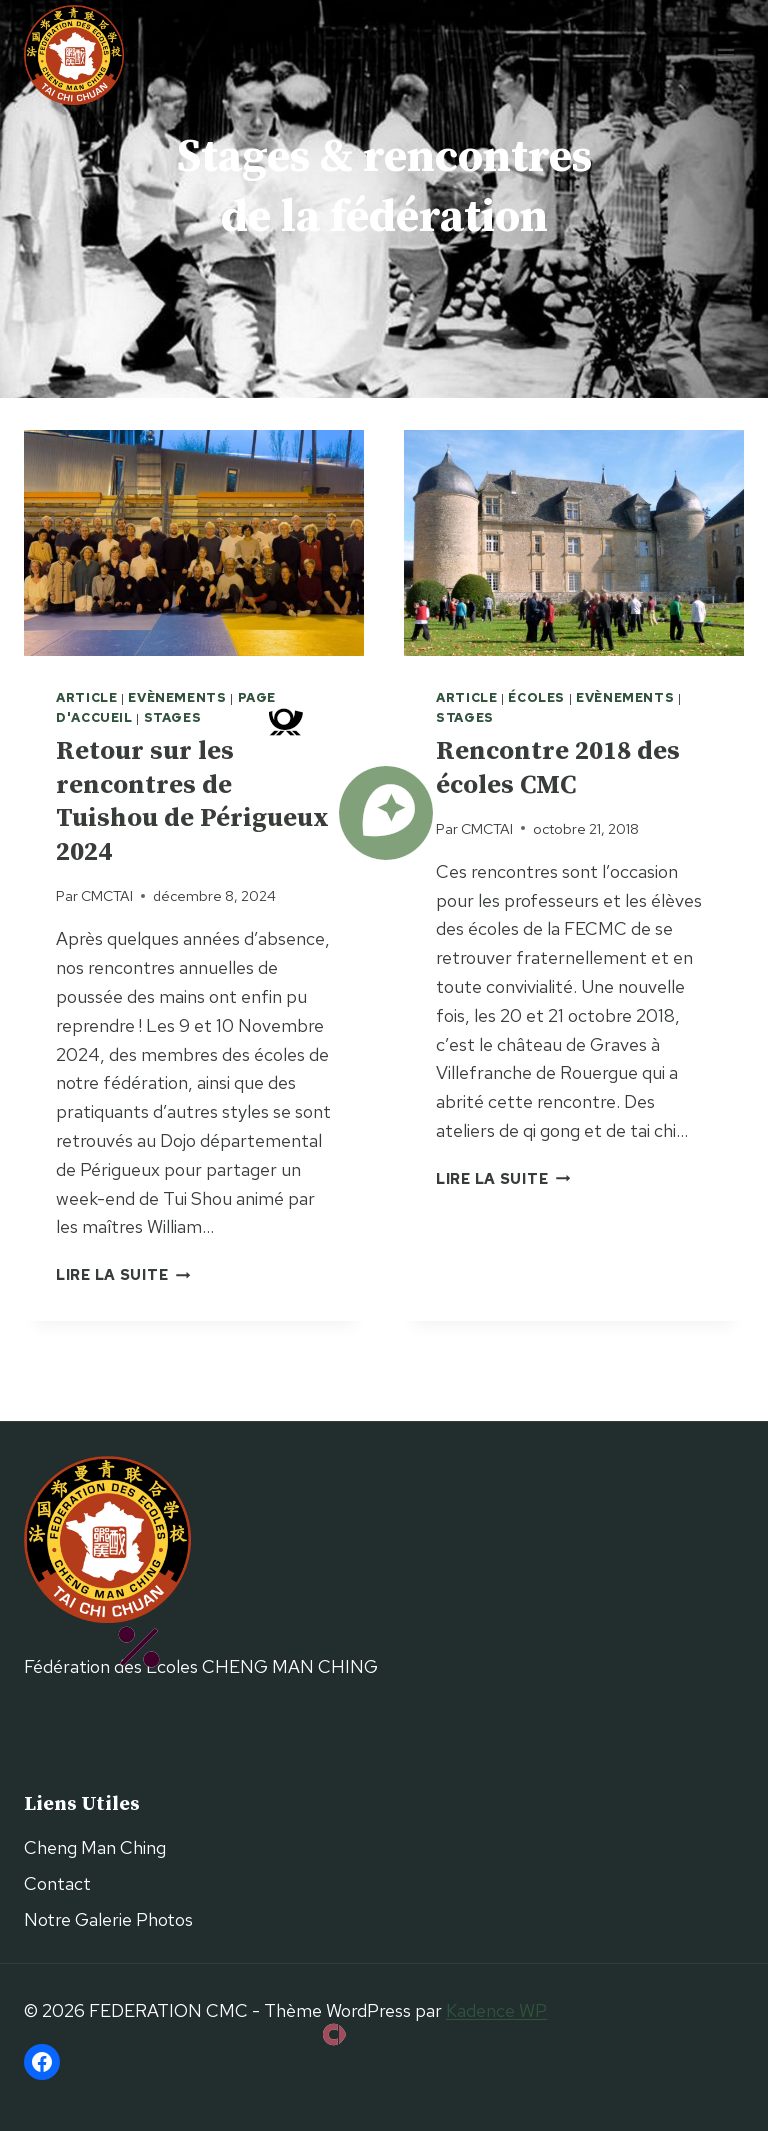 This screenshot has width=768, height=2131. What do you see at coordinates (386, 813) in the screenshot?
I see `mapbox branding or attribution` at bounding box center [386, 813].